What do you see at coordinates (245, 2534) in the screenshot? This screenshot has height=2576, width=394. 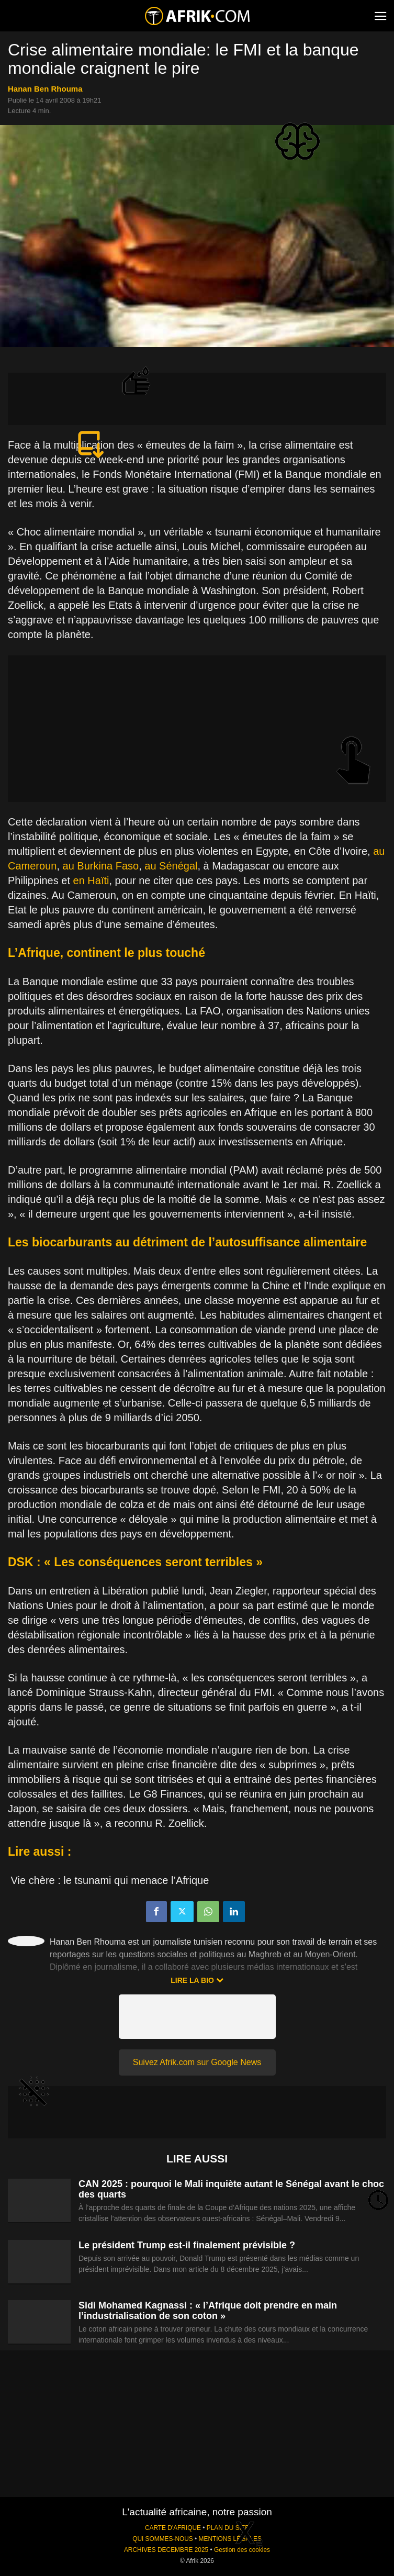 I see `format text as subscript` at bounding box center [245, 2534].